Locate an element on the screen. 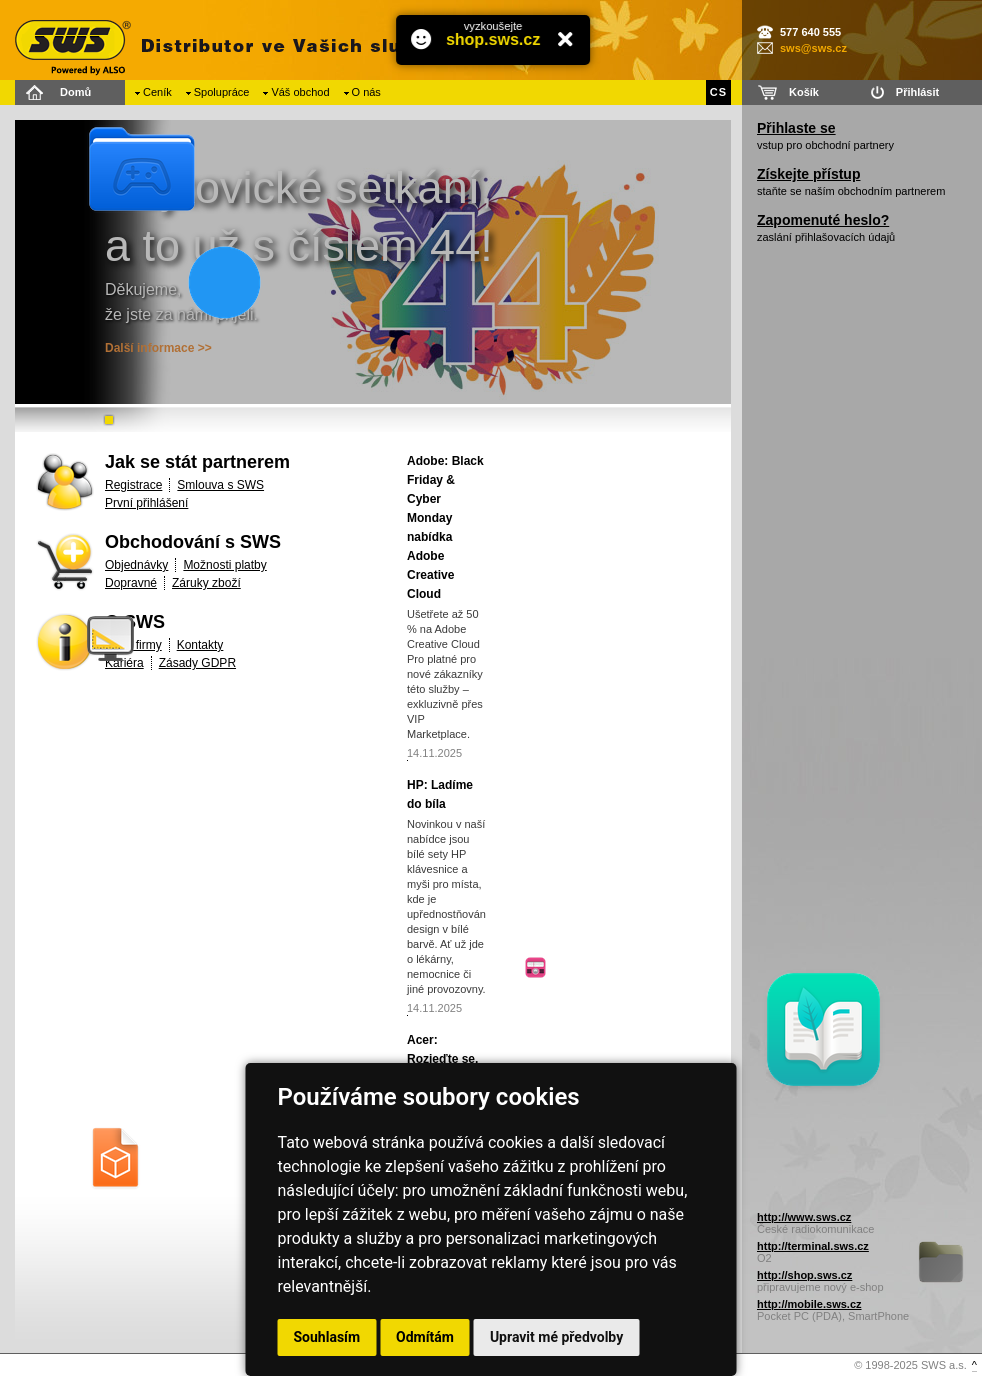 The width and height of the screenshot is (982, 1376). open foliate e-book reader app is located at coordinates (823, 1029).